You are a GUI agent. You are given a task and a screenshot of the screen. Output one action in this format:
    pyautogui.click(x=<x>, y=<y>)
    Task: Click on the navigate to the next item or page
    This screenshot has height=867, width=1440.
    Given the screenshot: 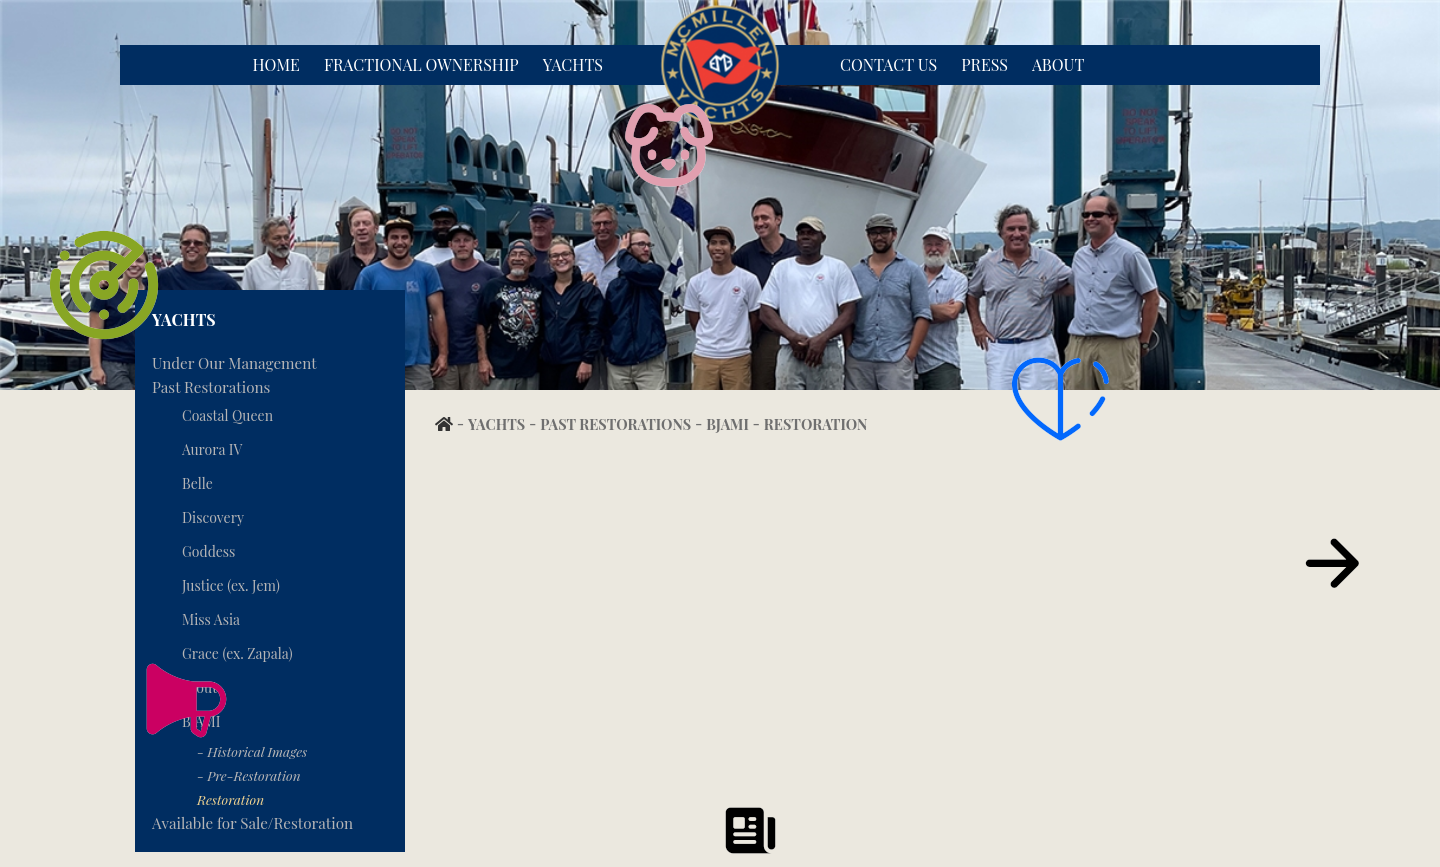 What is the action you would take?
    pyautogui.click(x=1330, y=564)
    